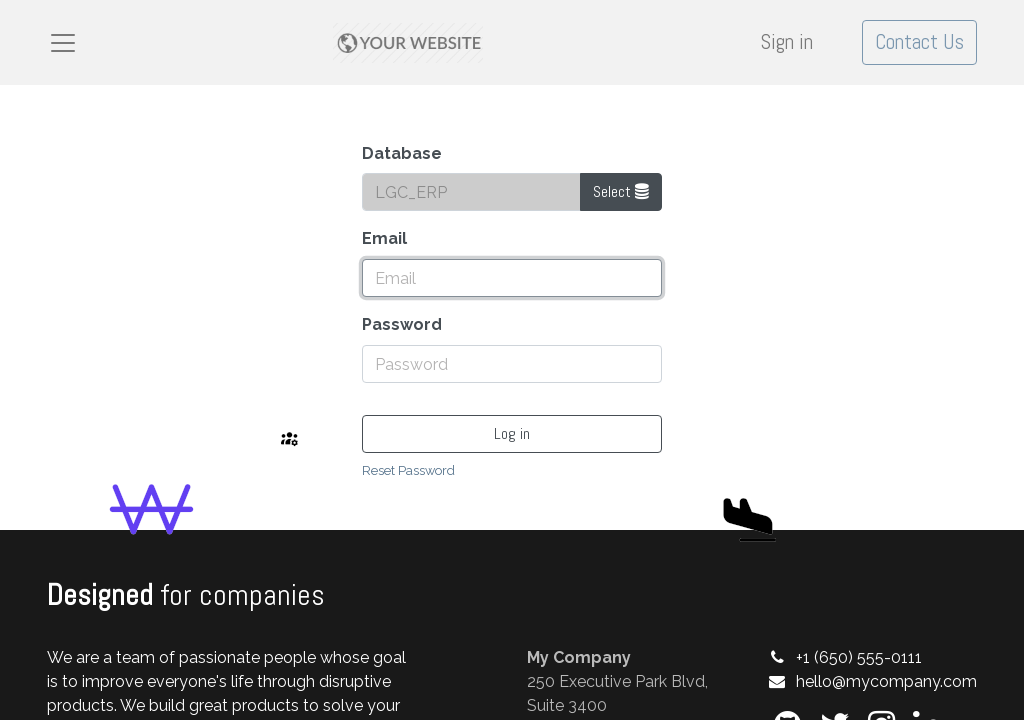 The image size is (1024, 720). Describe the element at coordinates (747, 520) in the screenshot. I see `indicates flight arrival status` at that location.